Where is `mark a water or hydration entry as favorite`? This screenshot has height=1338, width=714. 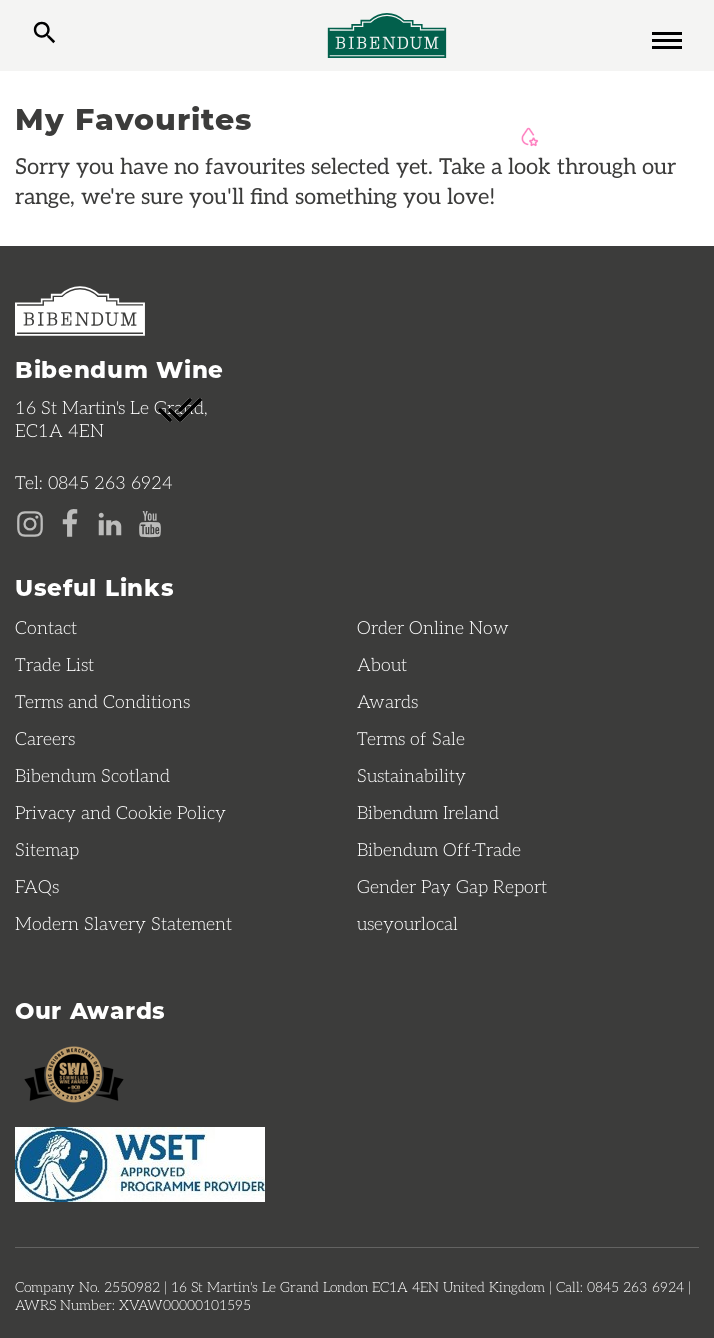 mark a water or hydration entry as favorite is located at coordinates (528, 136).